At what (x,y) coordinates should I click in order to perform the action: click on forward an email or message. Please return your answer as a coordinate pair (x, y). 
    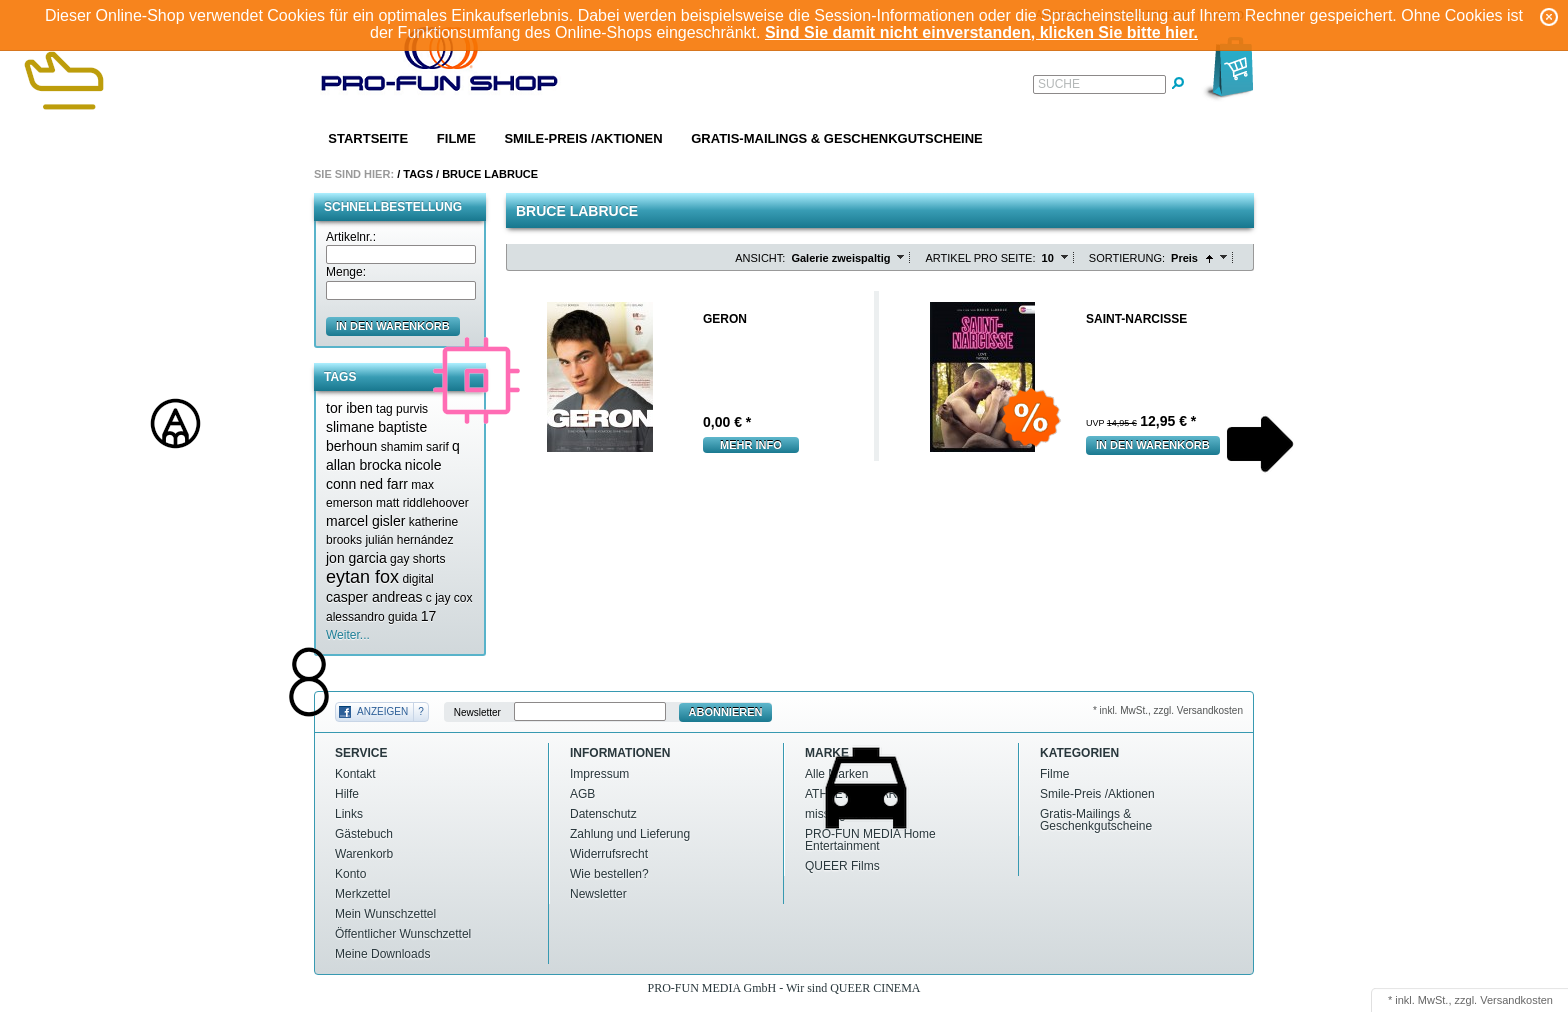
    Looking at the image, I should click on (1261, 444).